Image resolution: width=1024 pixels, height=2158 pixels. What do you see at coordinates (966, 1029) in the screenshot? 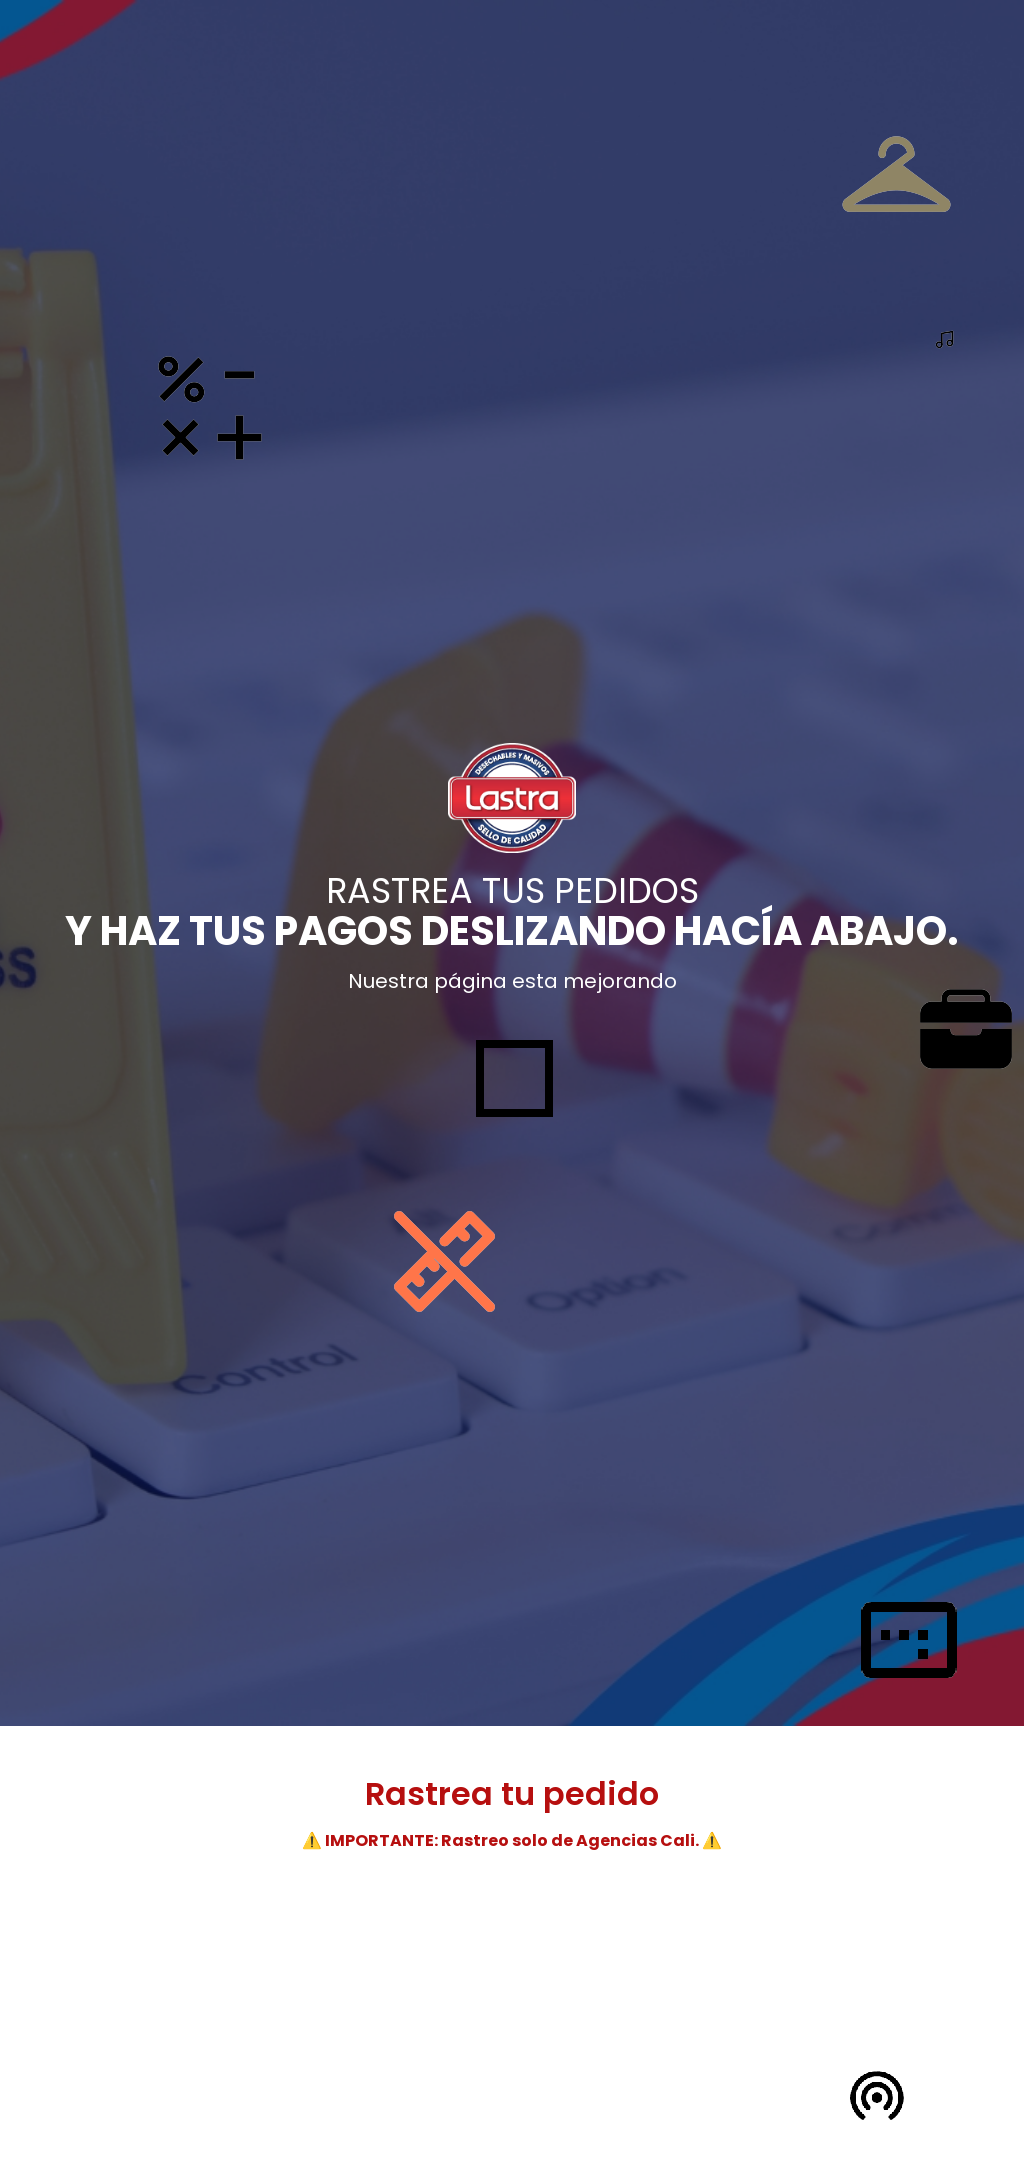
I see `access work or business-related content` at bounding box center [966, 1029].